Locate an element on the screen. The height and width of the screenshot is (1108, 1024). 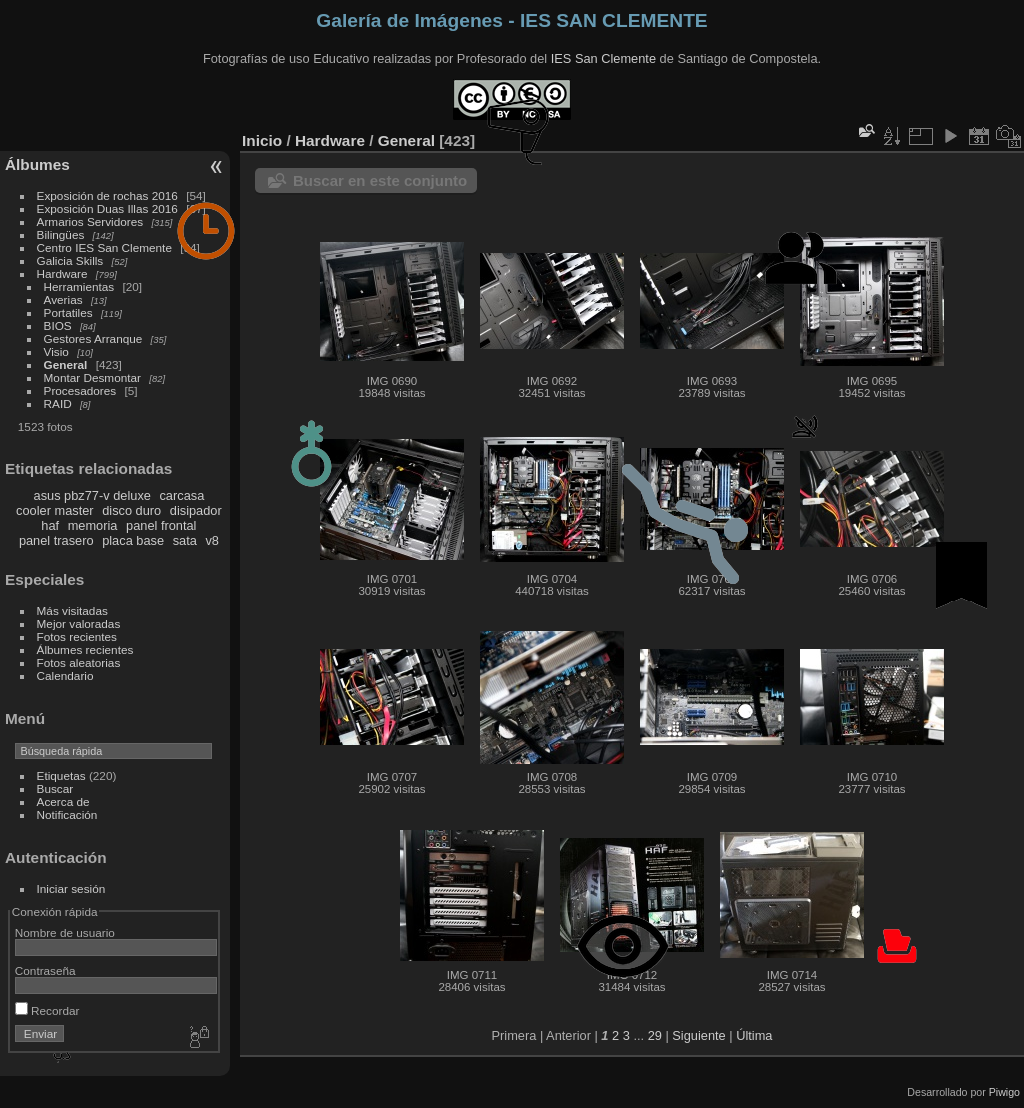
select genderqueer as gender identity is located at coordinates (311, 453).